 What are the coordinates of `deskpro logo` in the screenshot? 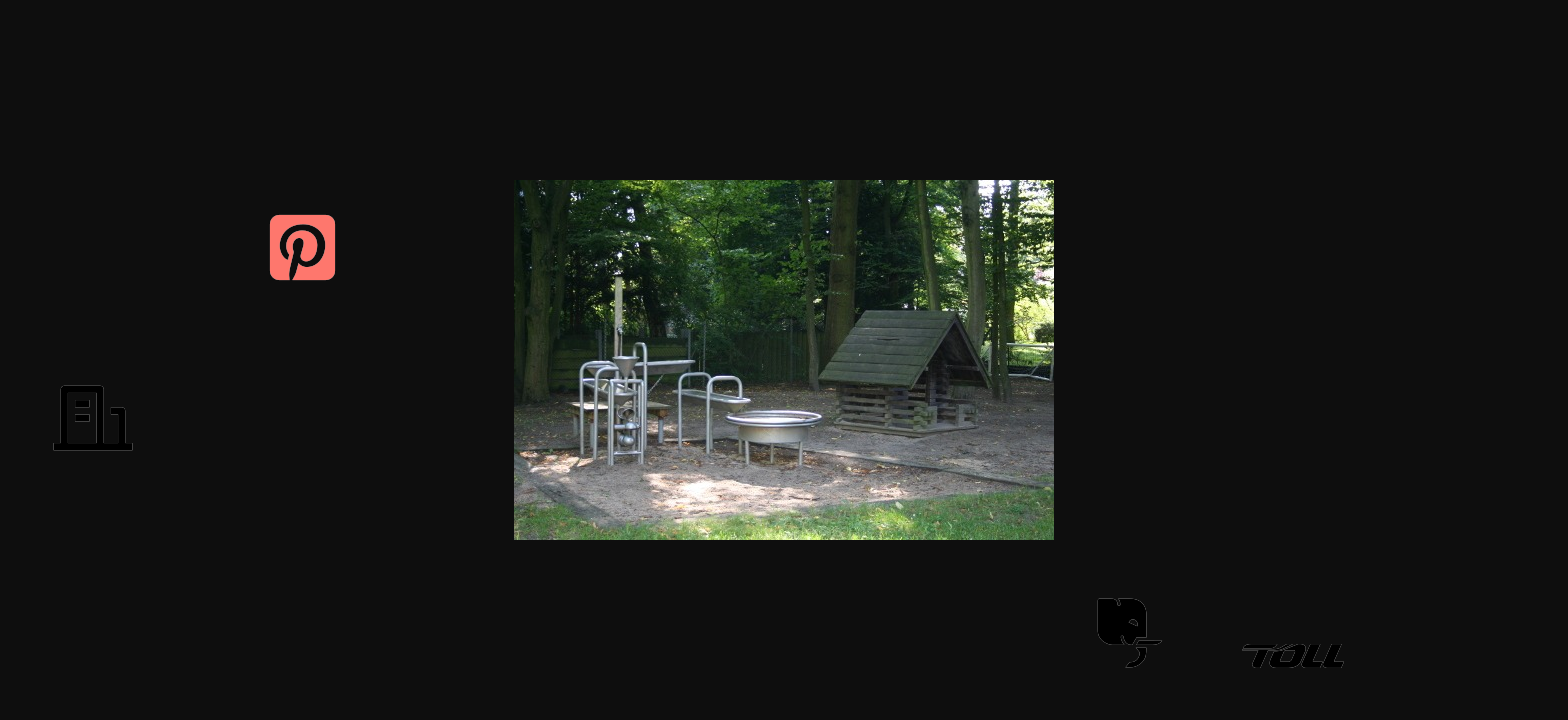 It's located at (1130, 633).